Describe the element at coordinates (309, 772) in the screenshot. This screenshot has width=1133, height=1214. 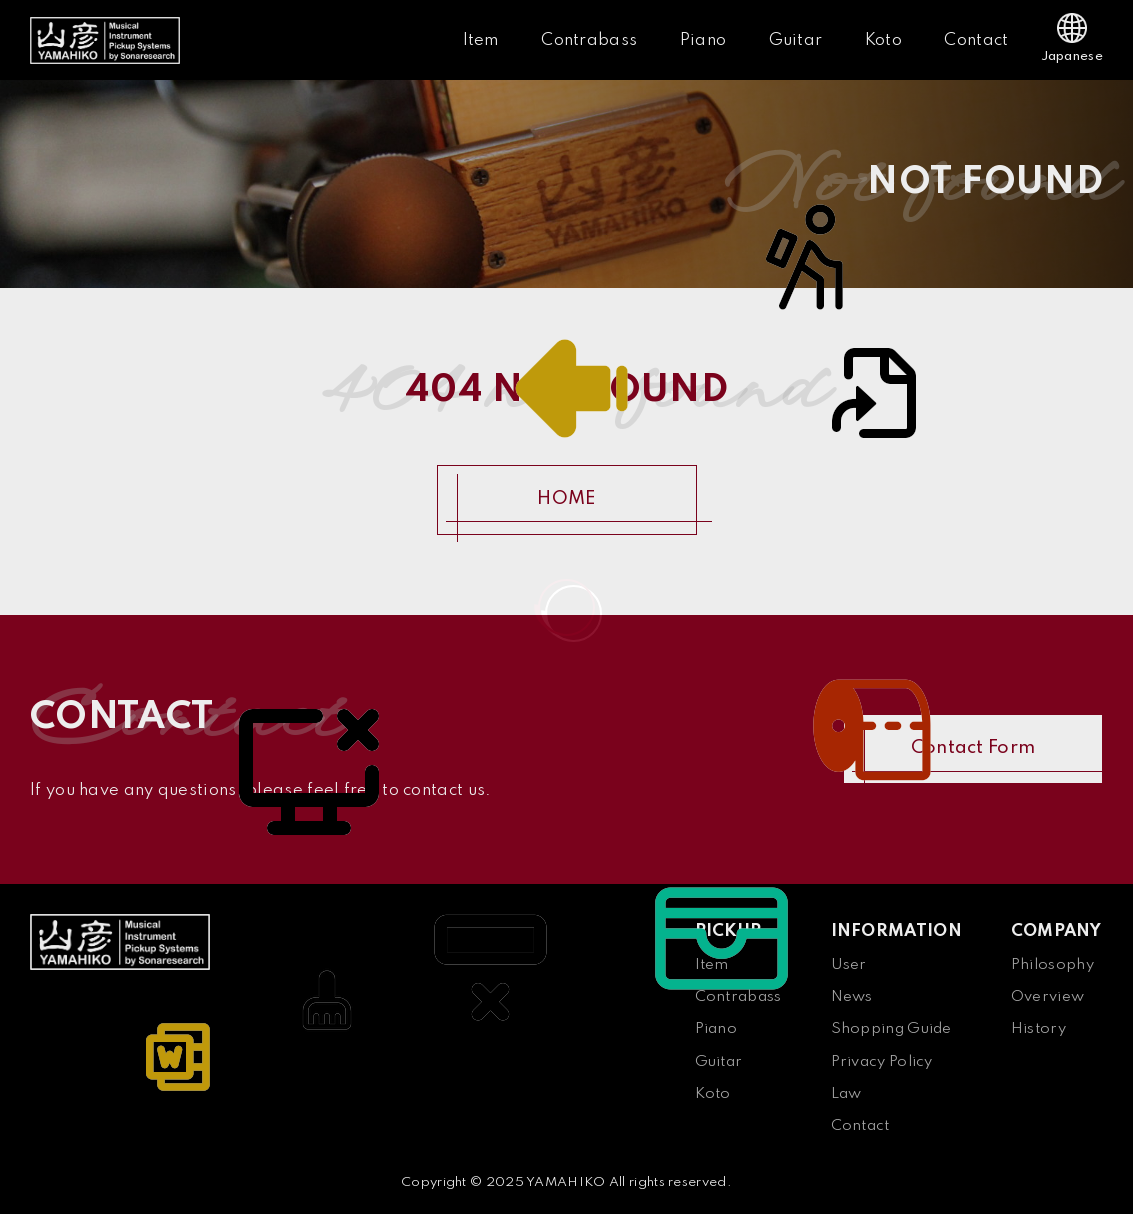
I see `stop sharing your screen` at that location.